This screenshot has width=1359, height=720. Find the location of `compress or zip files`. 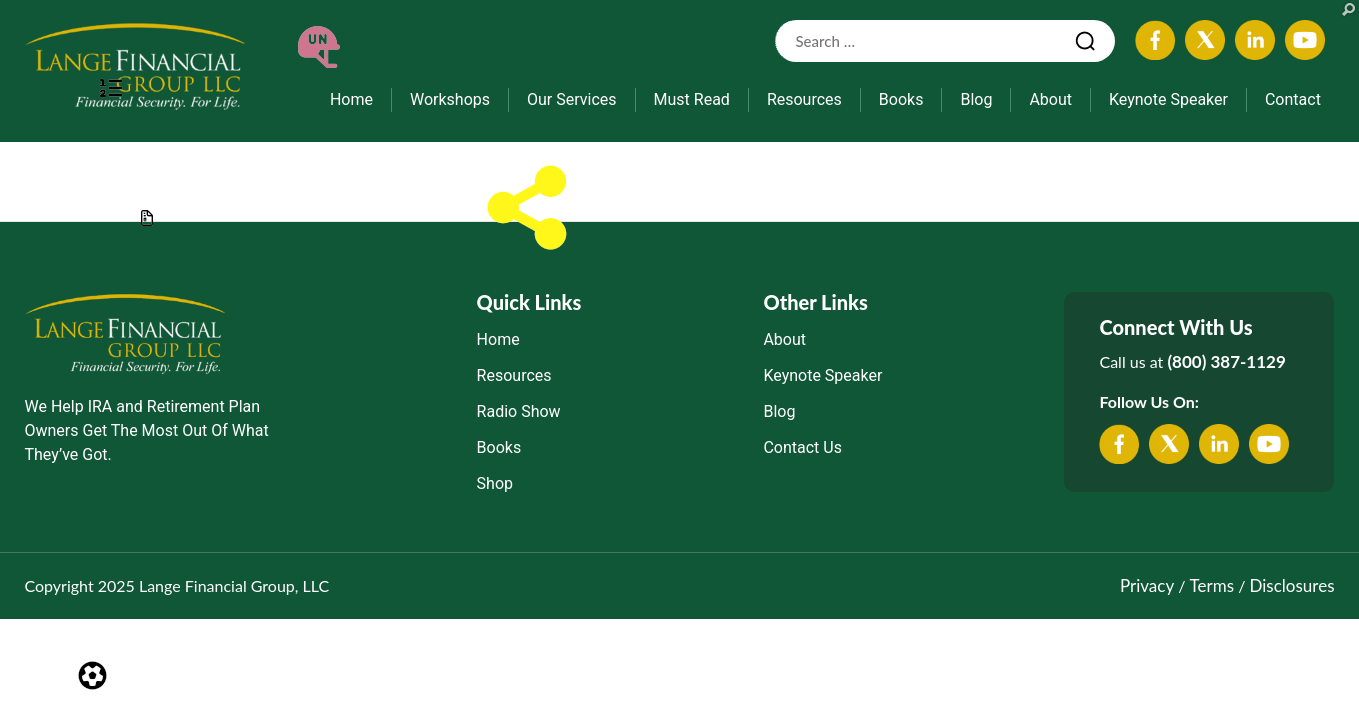

compress or zip files is located at coordinates (147, 218).